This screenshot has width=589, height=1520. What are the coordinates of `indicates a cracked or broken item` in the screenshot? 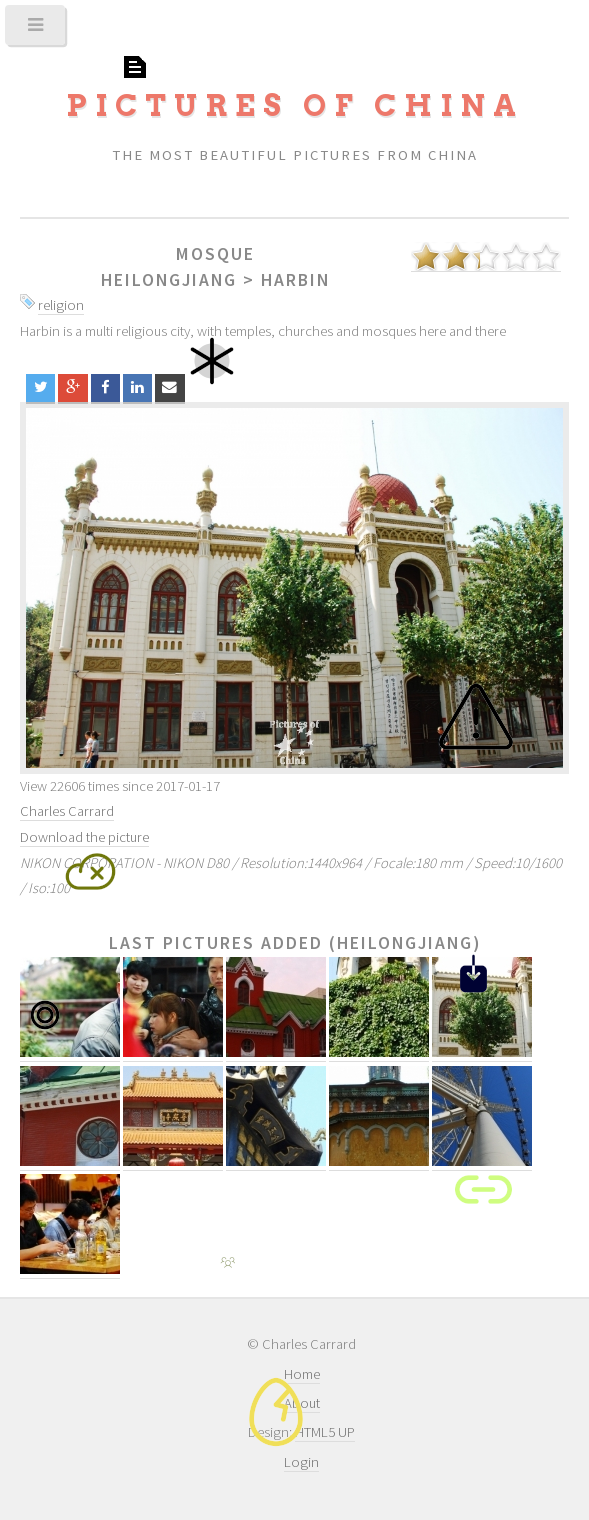 It's located at (276, 1412).